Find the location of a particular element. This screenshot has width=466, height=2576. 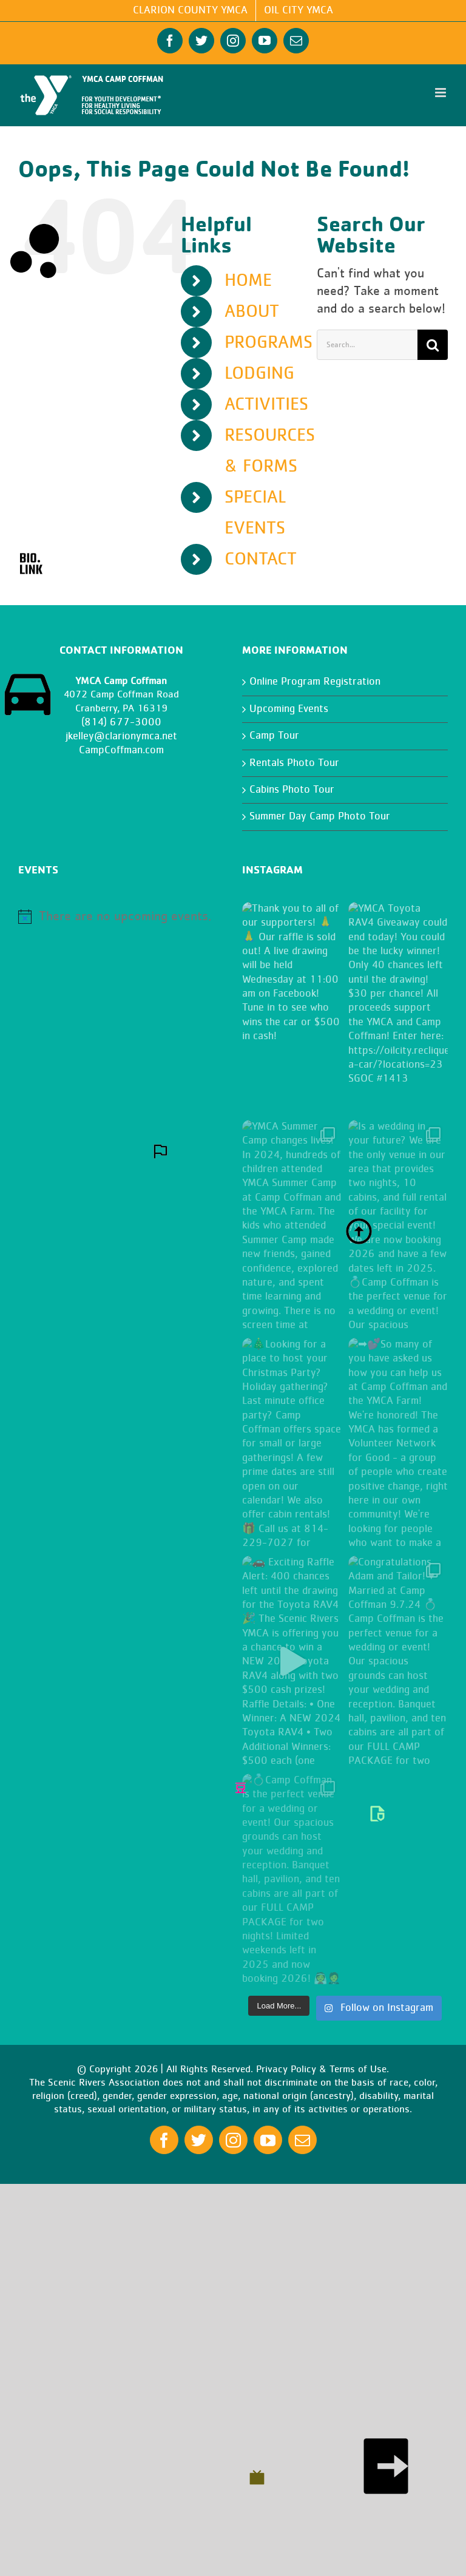

view bubble chart data visualization is located at coordinates (37, 251).